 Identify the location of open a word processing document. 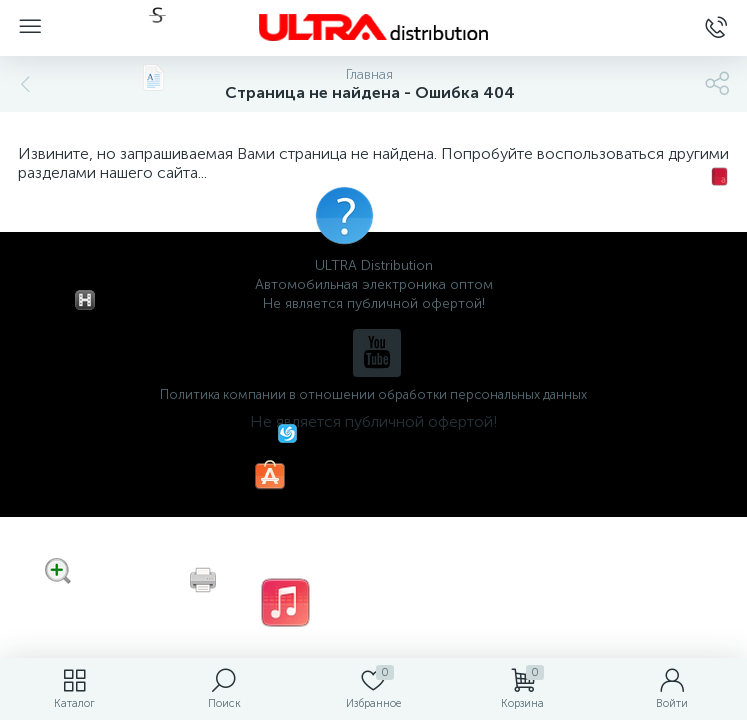
(153, 77).